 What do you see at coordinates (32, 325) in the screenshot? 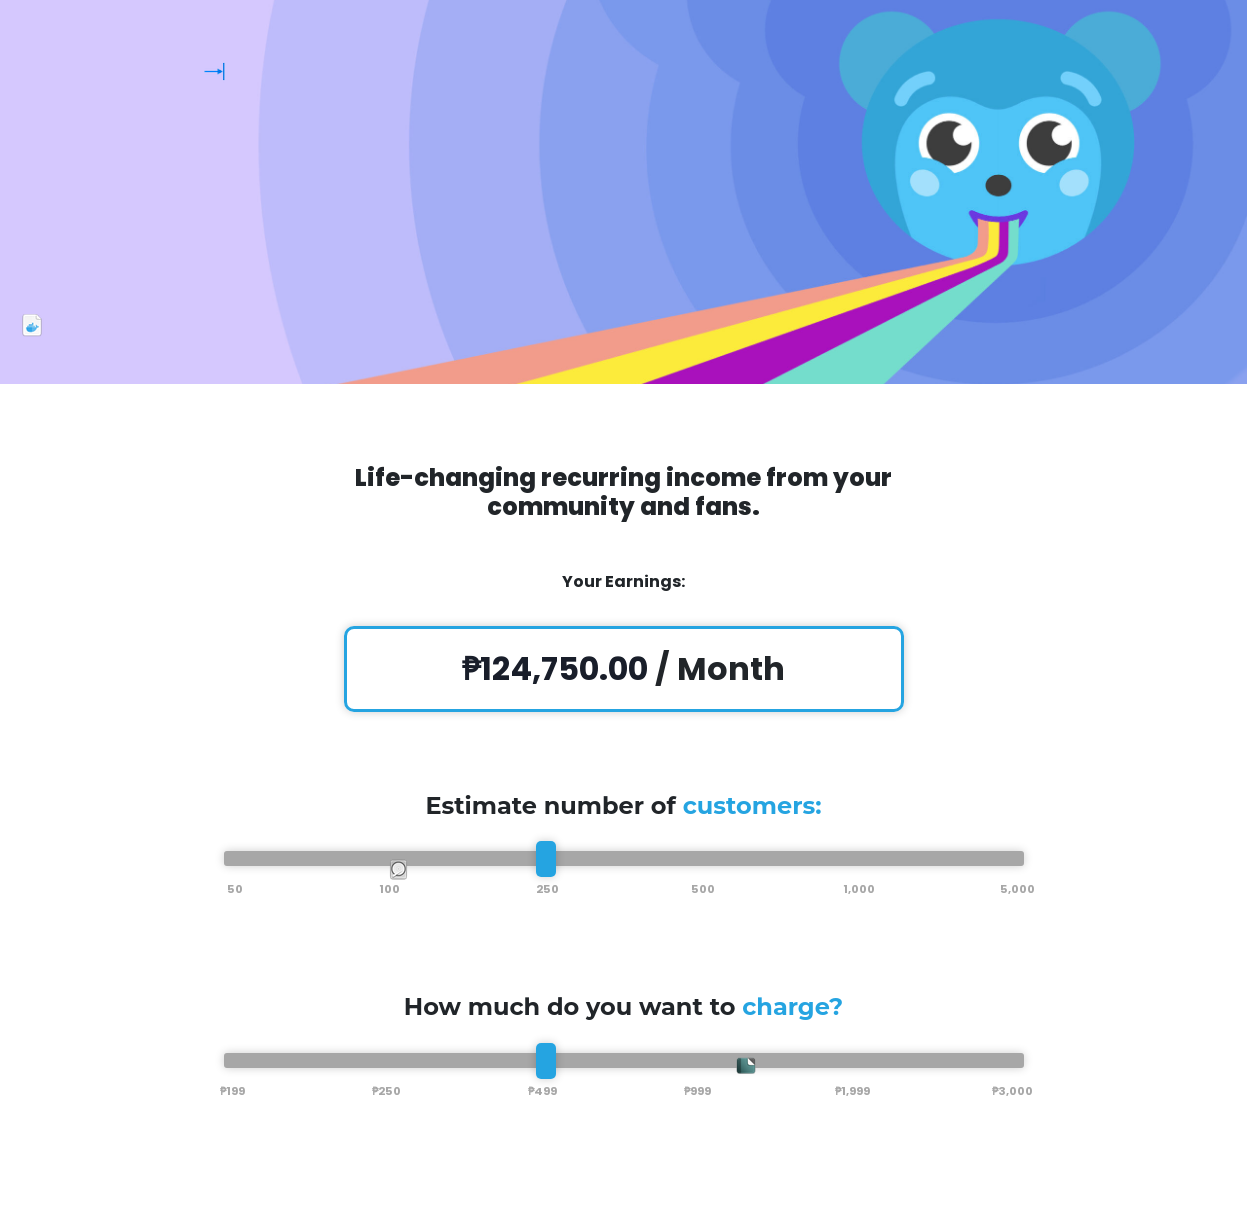
I see `dockerfile or docker configuration file` at bounding box center [32, 325].